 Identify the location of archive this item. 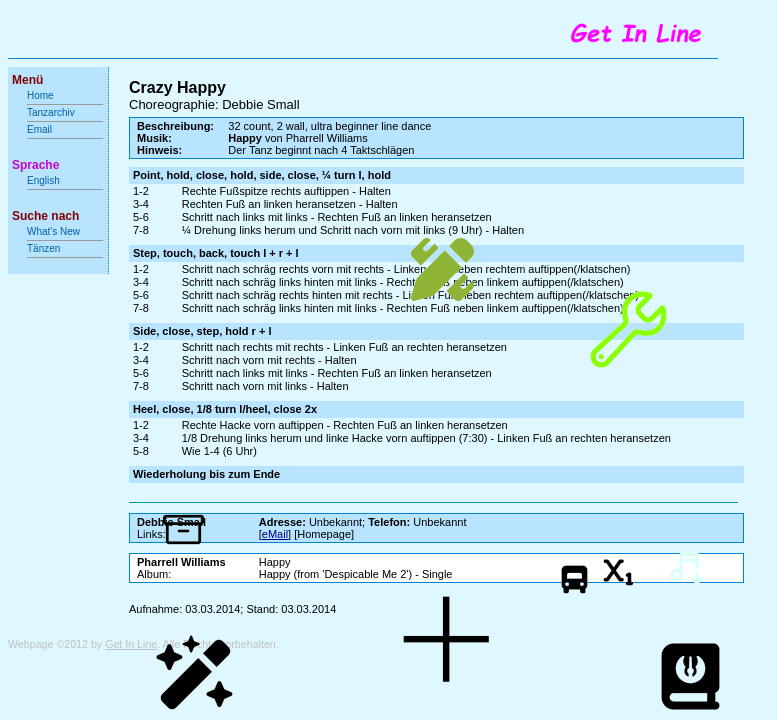
(183, 529).